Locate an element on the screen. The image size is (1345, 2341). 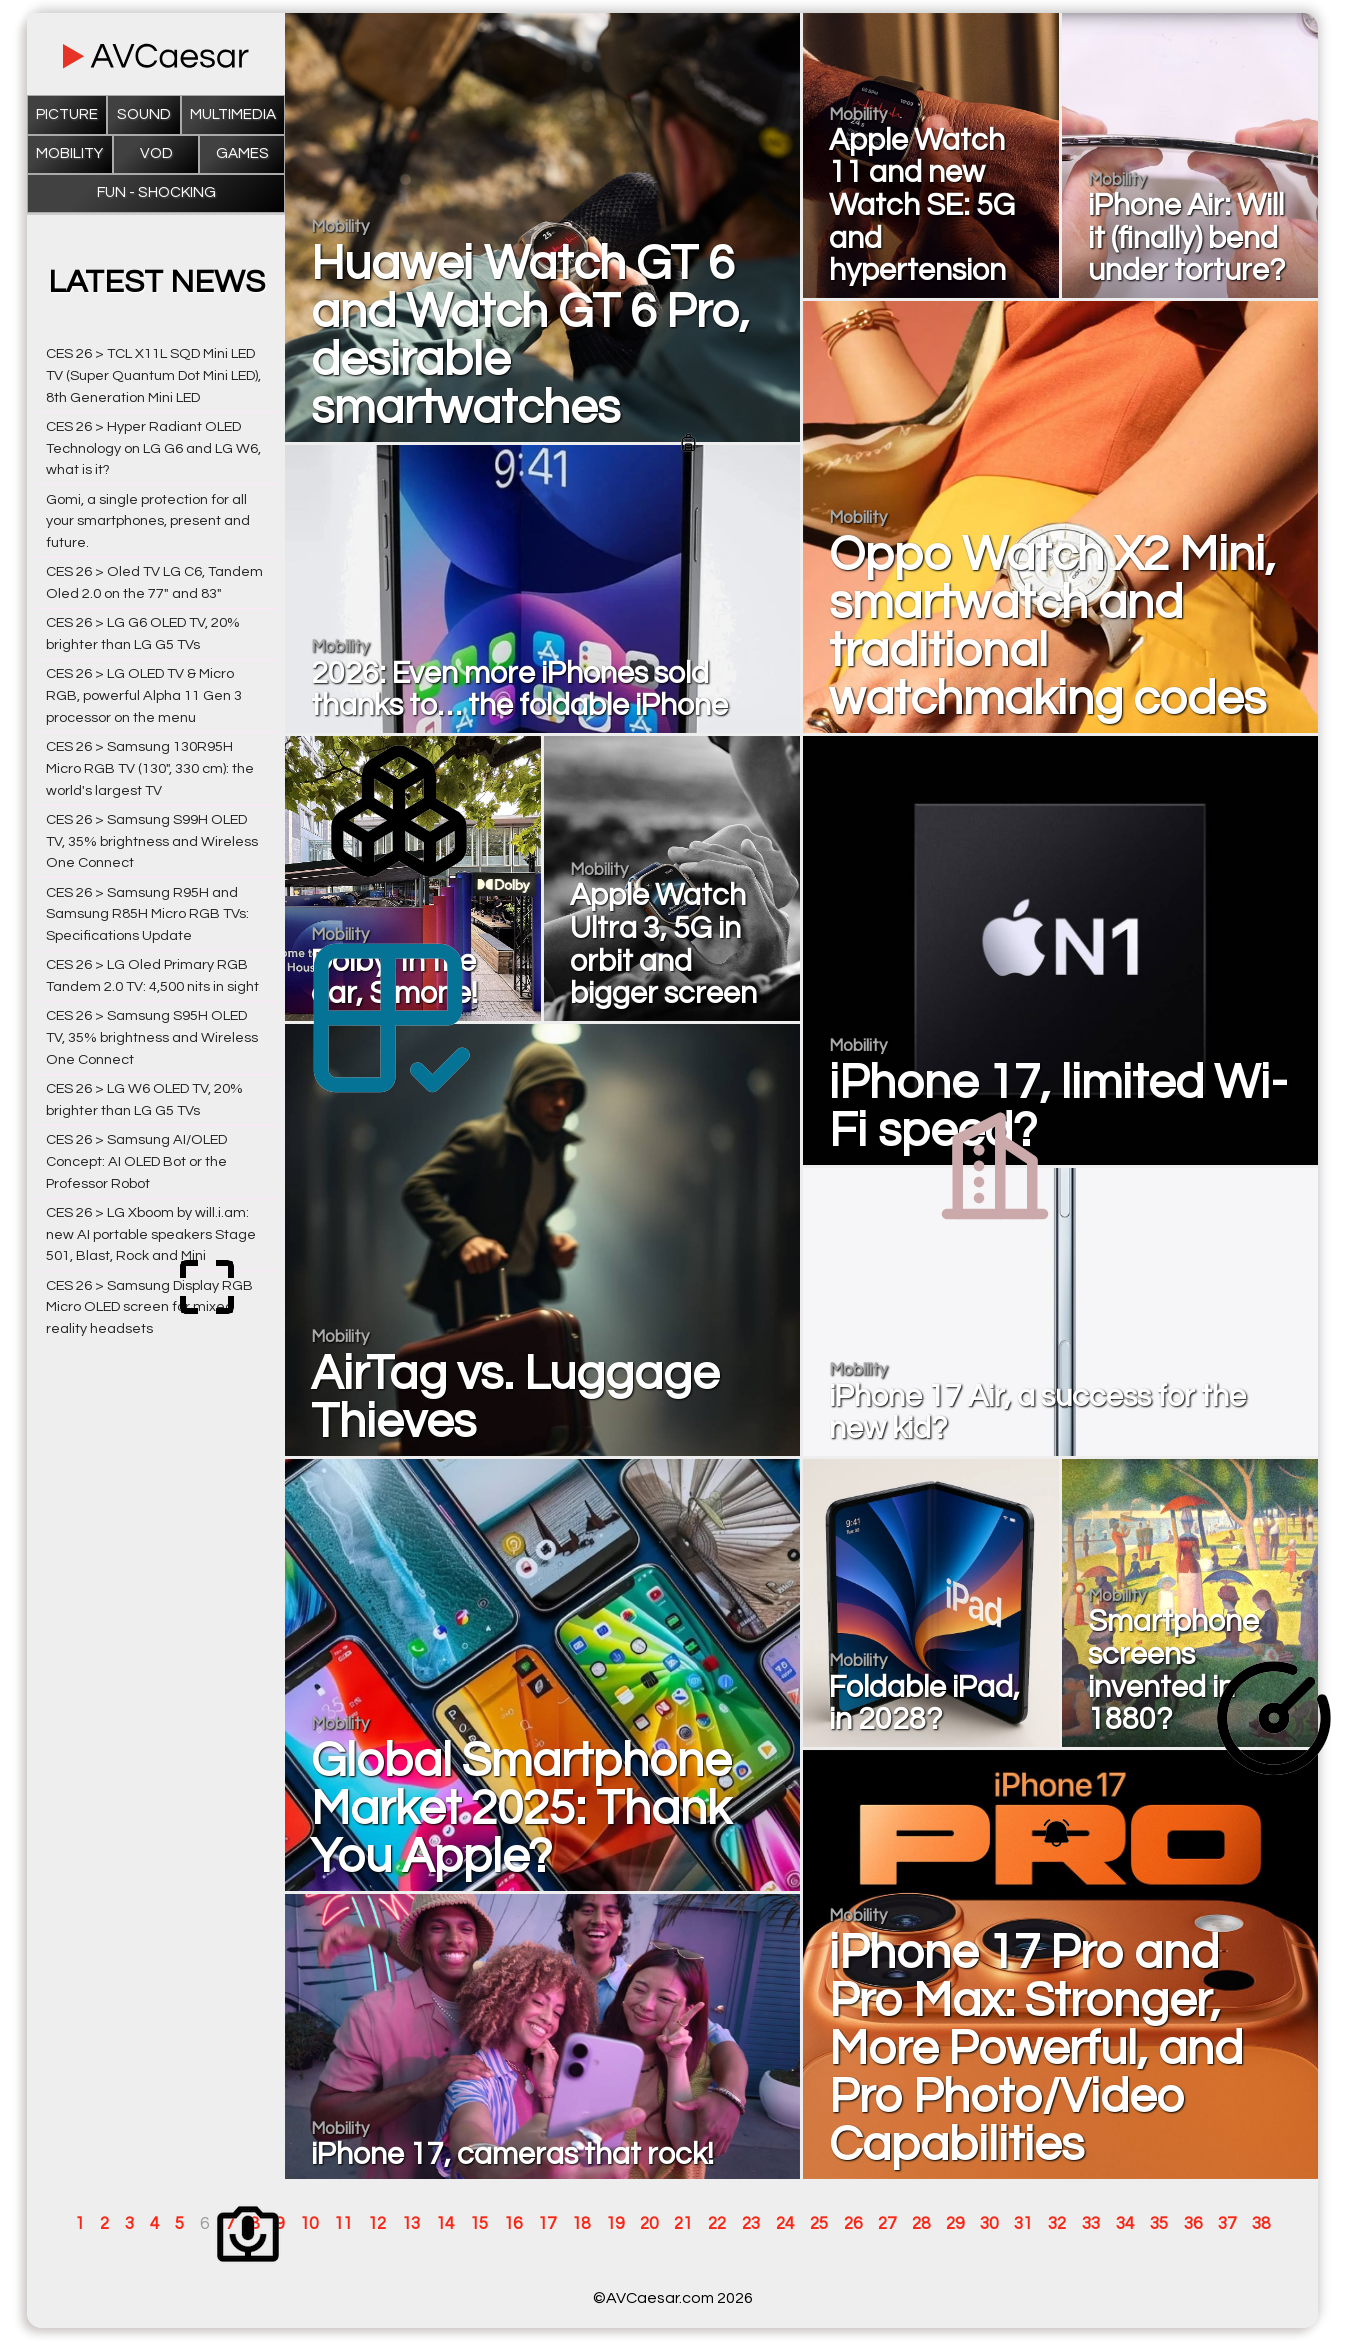
access your inventory or stored items is located at coordinates (688, 442).